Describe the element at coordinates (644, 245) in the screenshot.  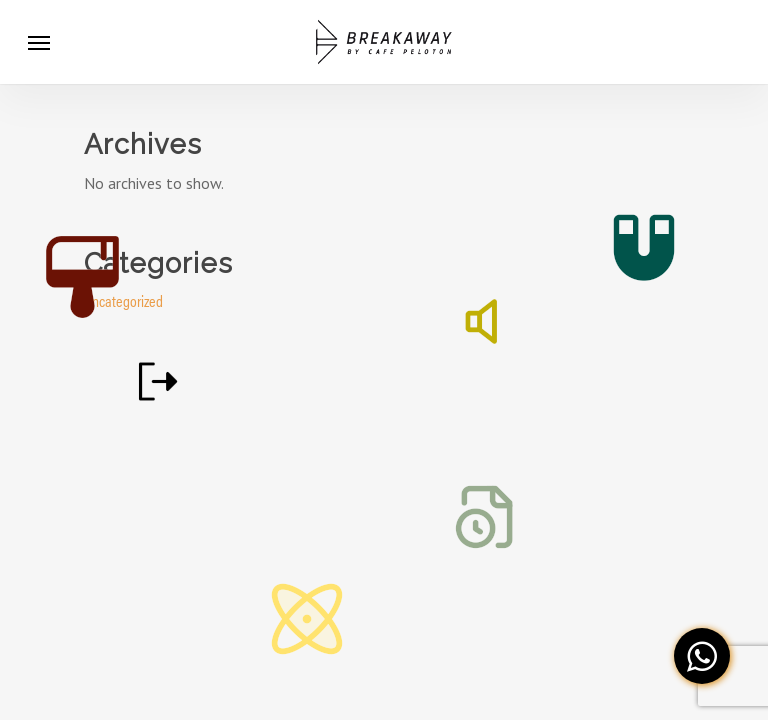
I see `activate magnetic snap or alignment tool` at that location.